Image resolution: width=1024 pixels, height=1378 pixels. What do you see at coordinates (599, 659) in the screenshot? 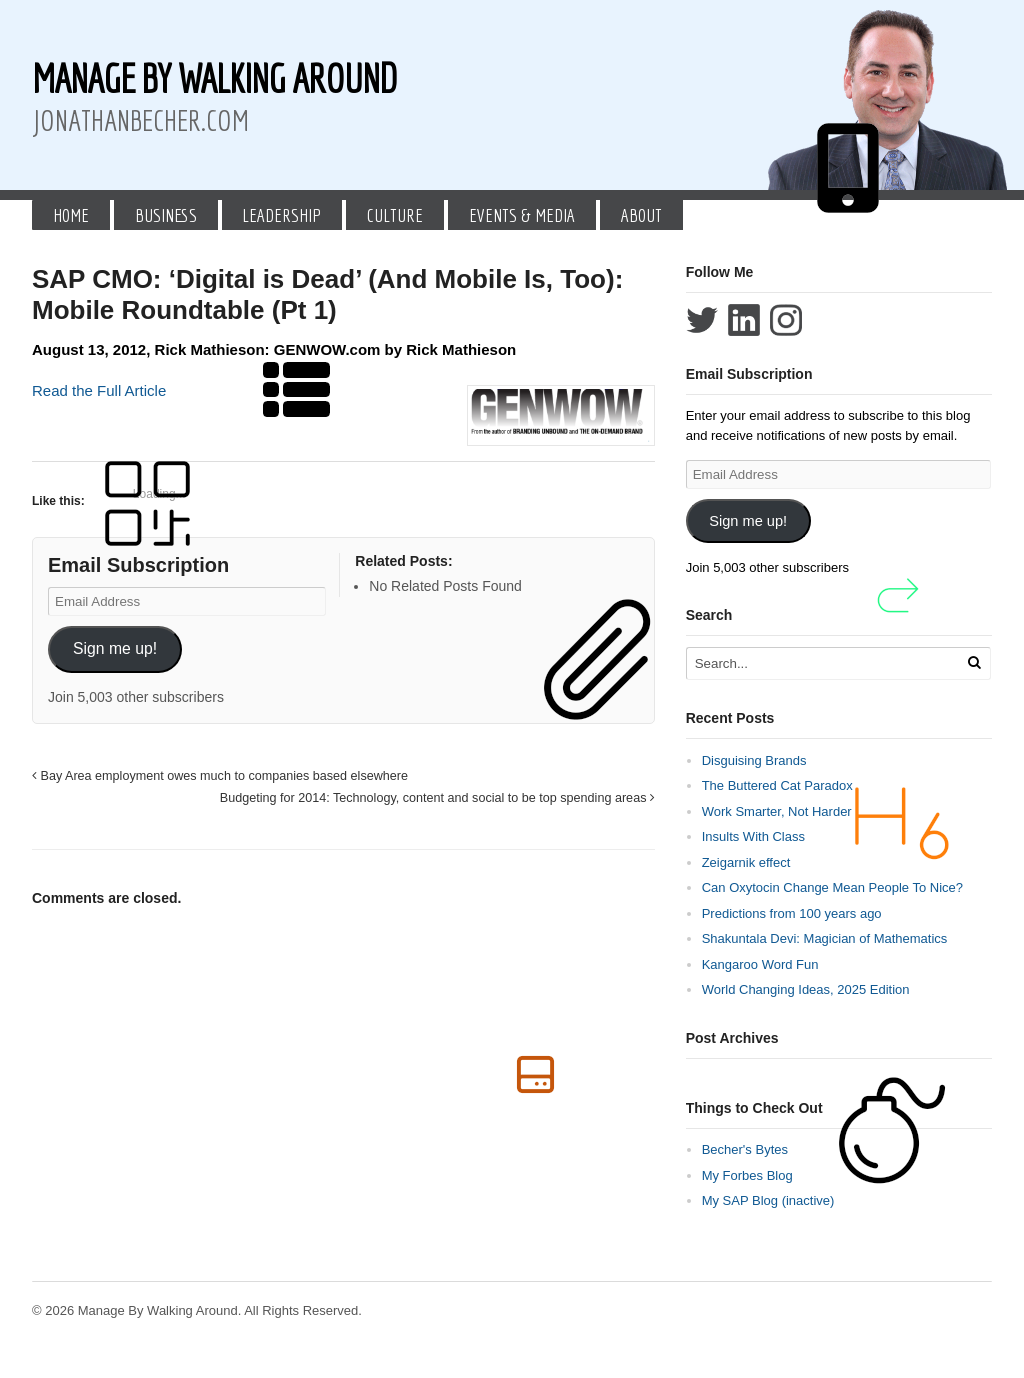
I see `attach a file to your message` at bounding box center [599, 659].